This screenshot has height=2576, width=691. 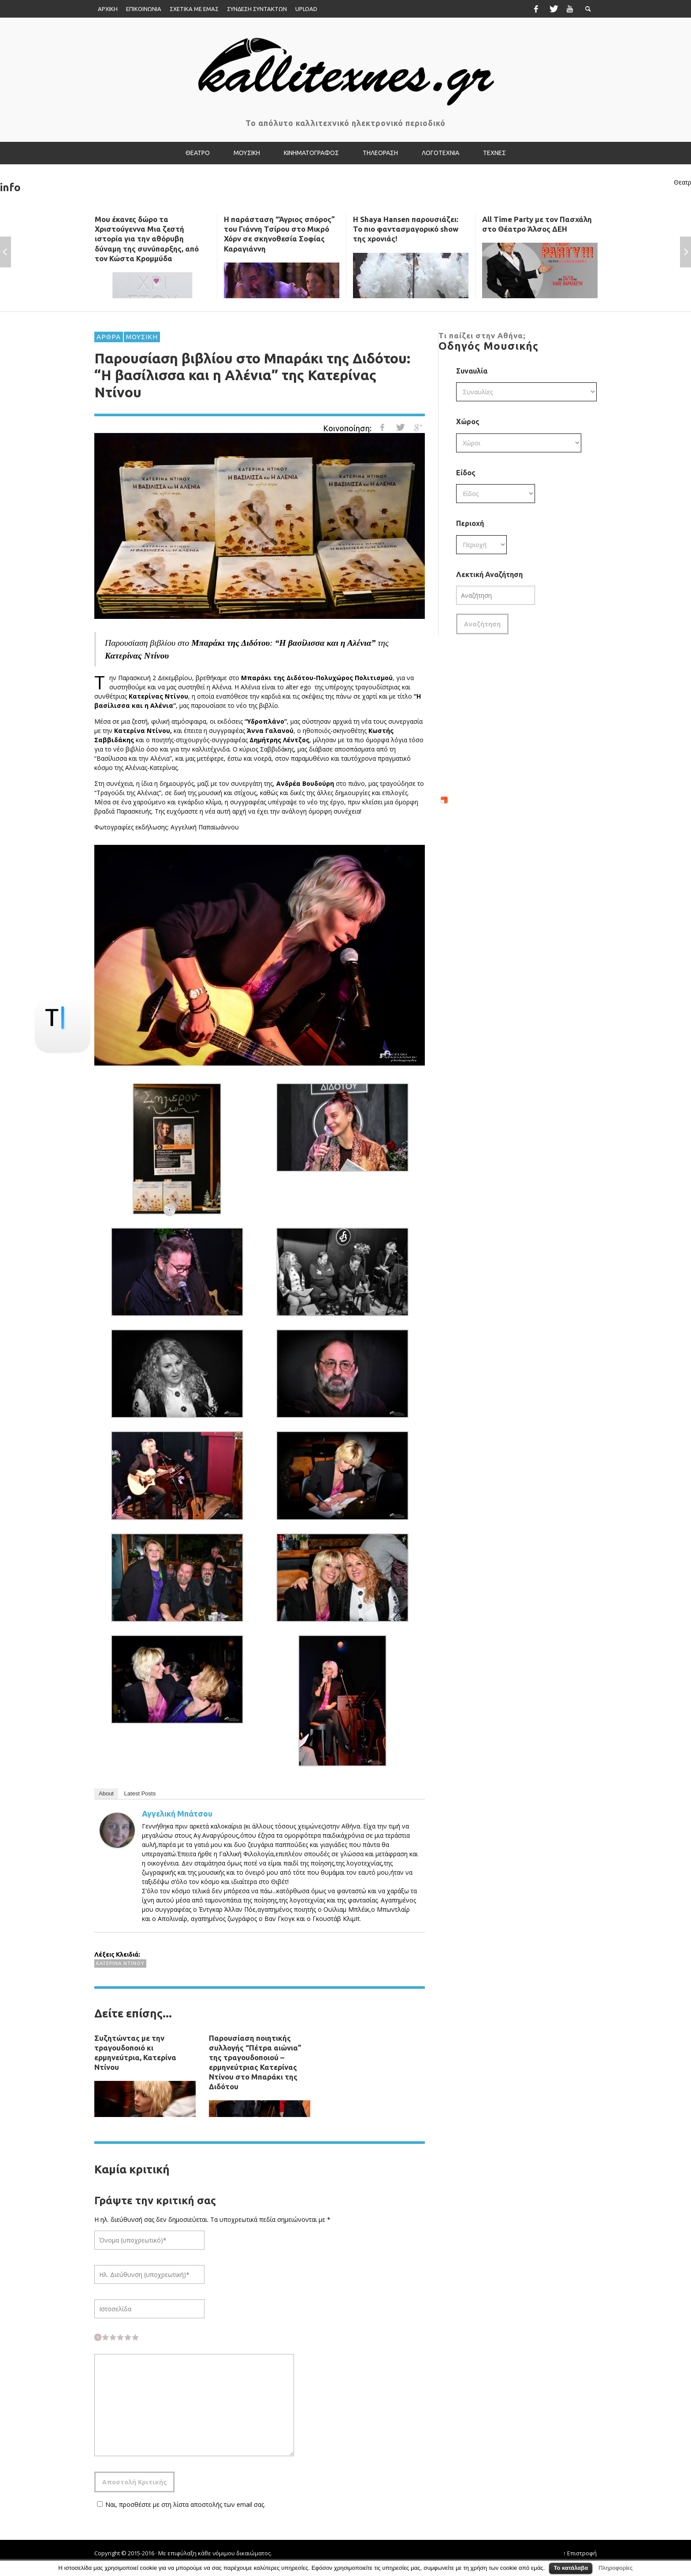 I want to click on switch to the bottom-left workspace, so click(x=444, y=800).